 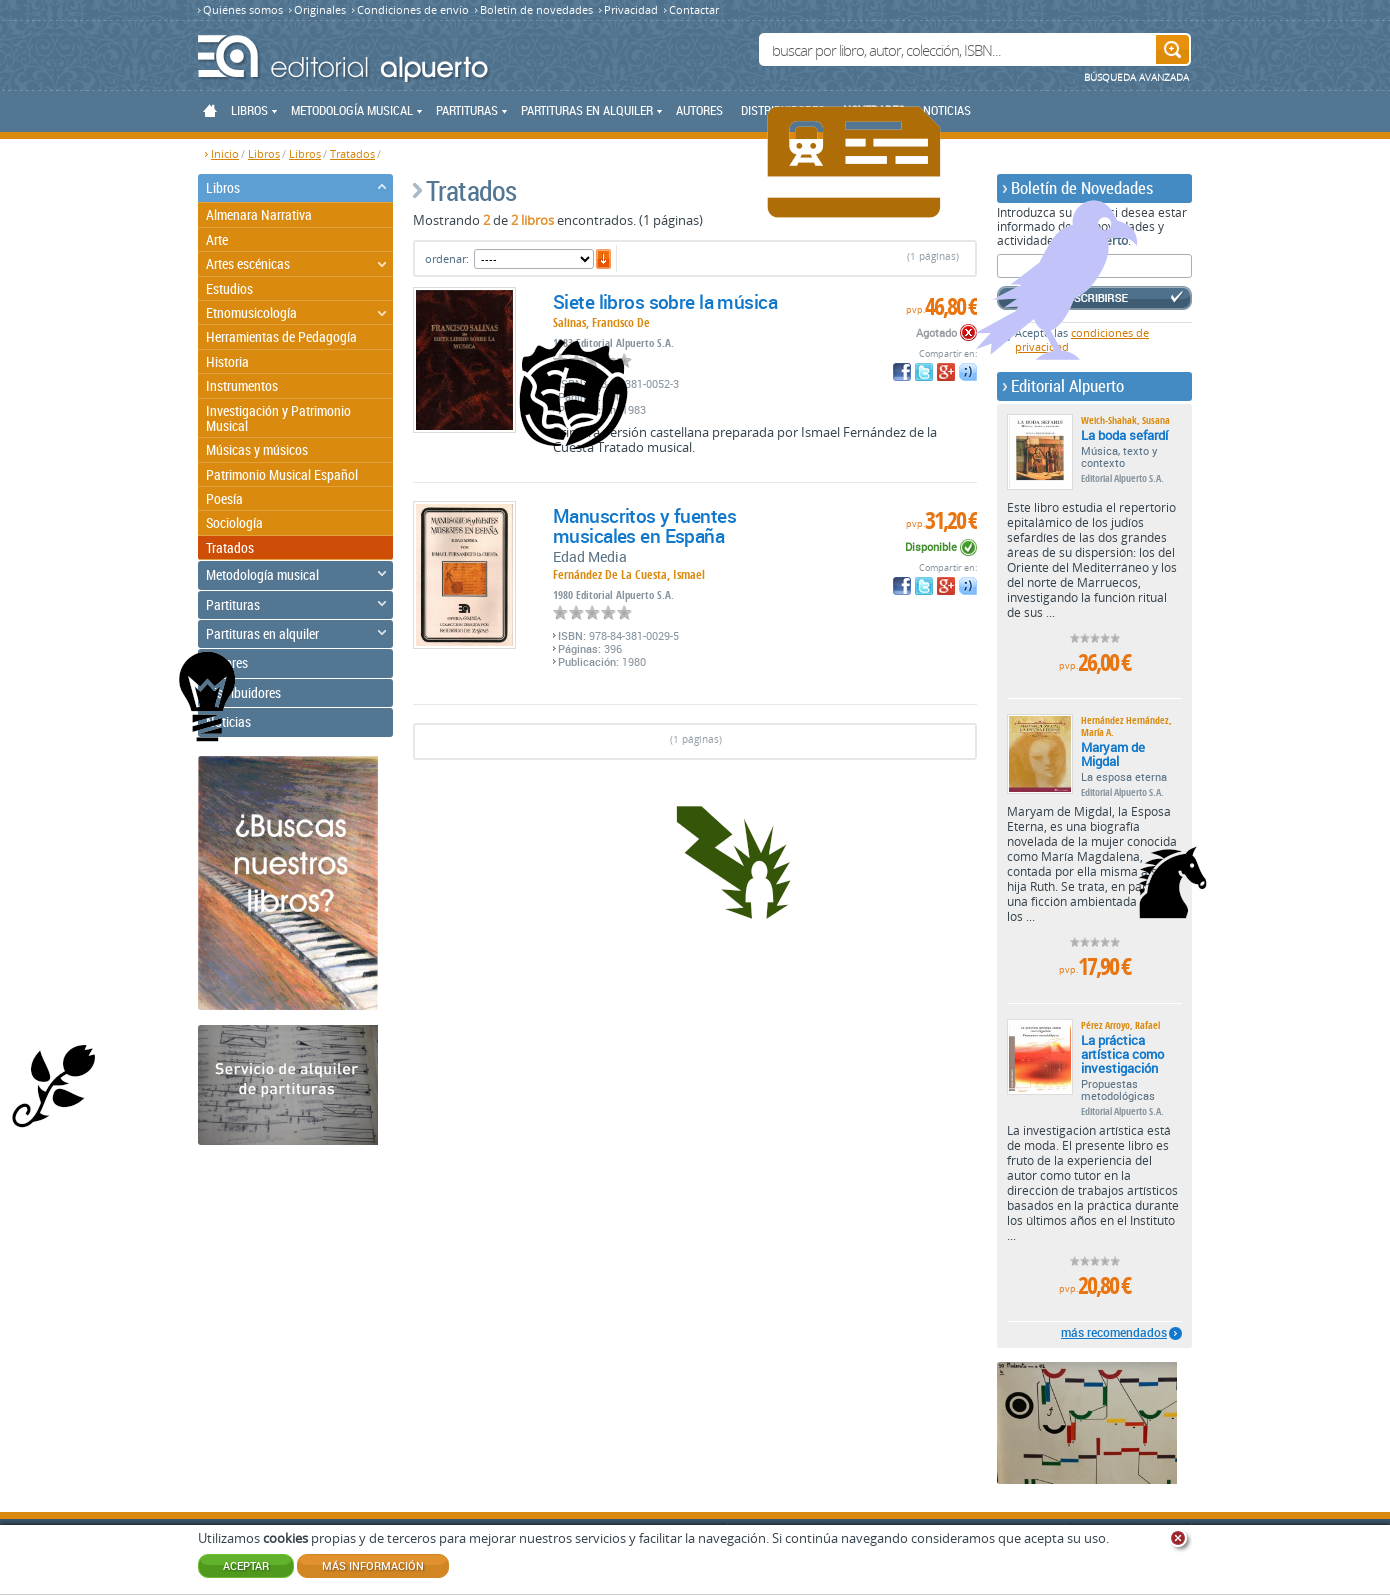 What do you see at coordinates (54, 1087) in the screenshot?
I see `indicates a closed or dormant plant in a gardening game` at bounding box center [54, 1087].